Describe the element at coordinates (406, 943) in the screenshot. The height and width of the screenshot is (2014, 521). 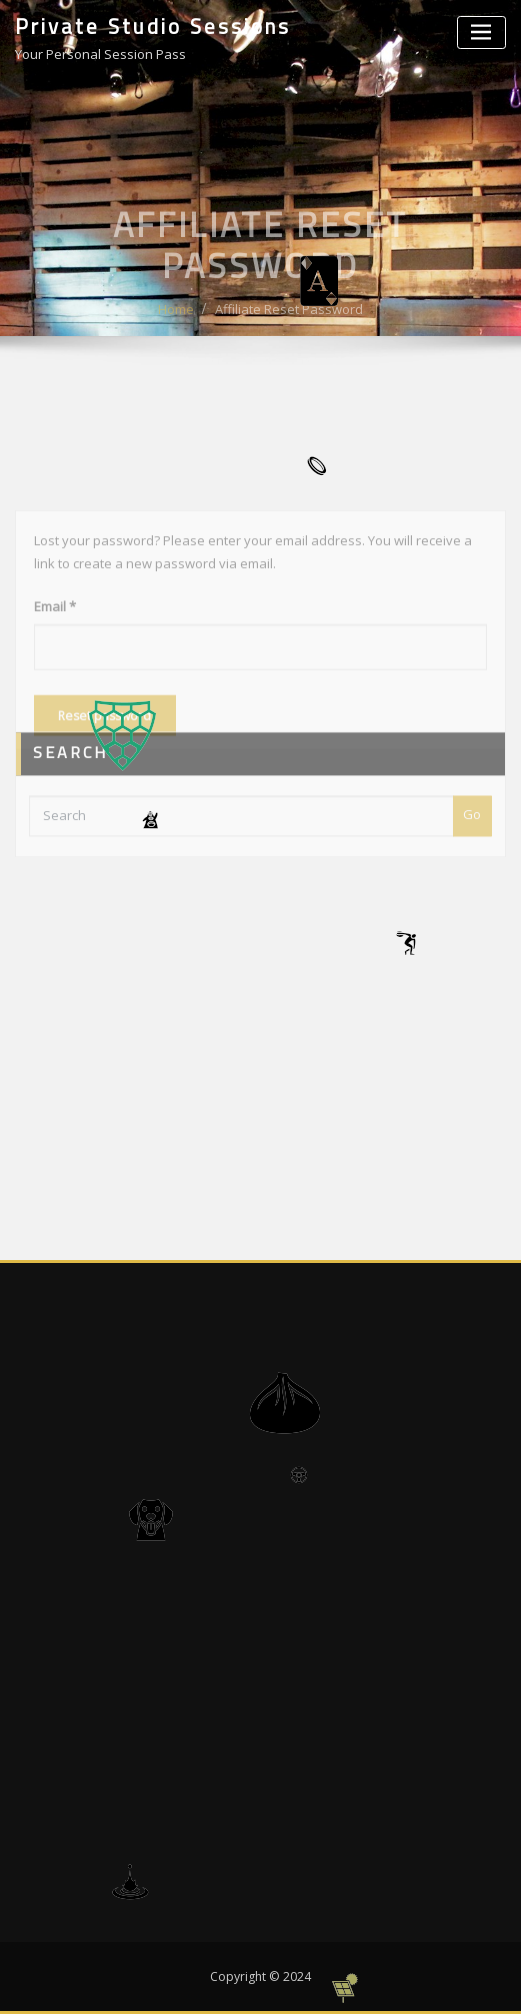
I see `access discus throw or athletics events` at that location.